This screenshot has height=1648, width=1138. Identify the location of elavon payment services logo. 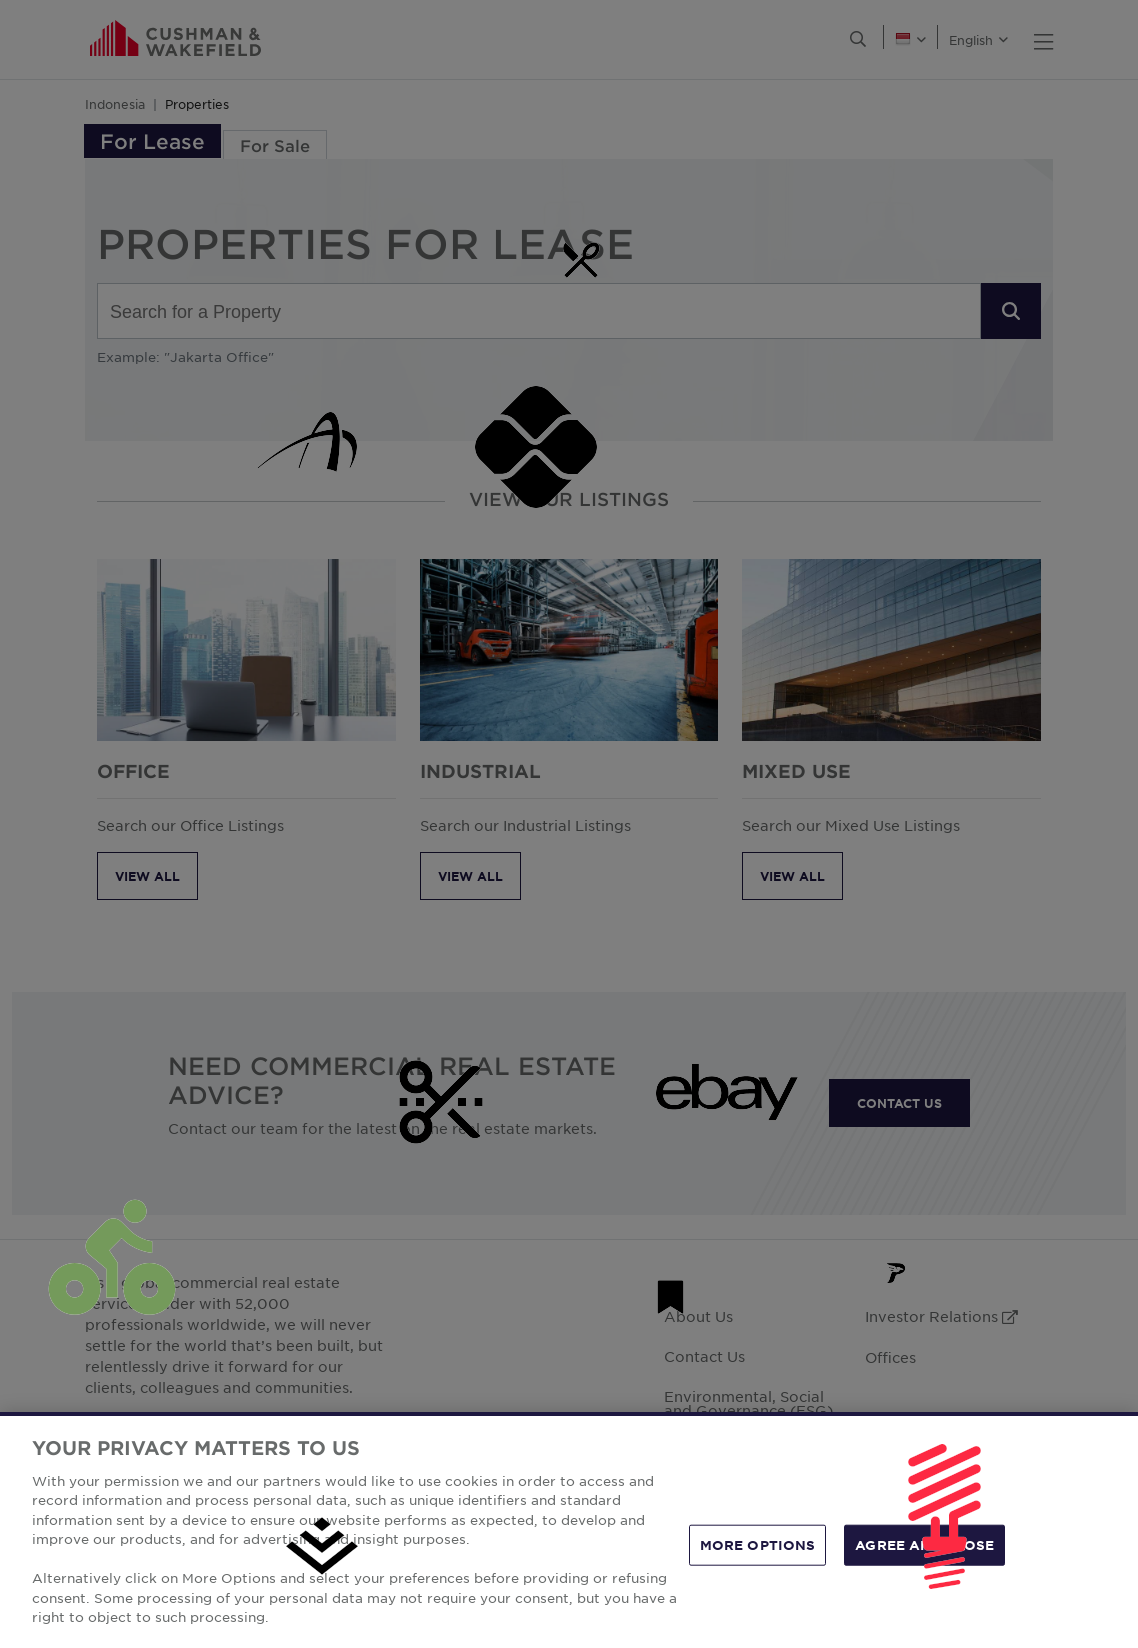
(307, 442).